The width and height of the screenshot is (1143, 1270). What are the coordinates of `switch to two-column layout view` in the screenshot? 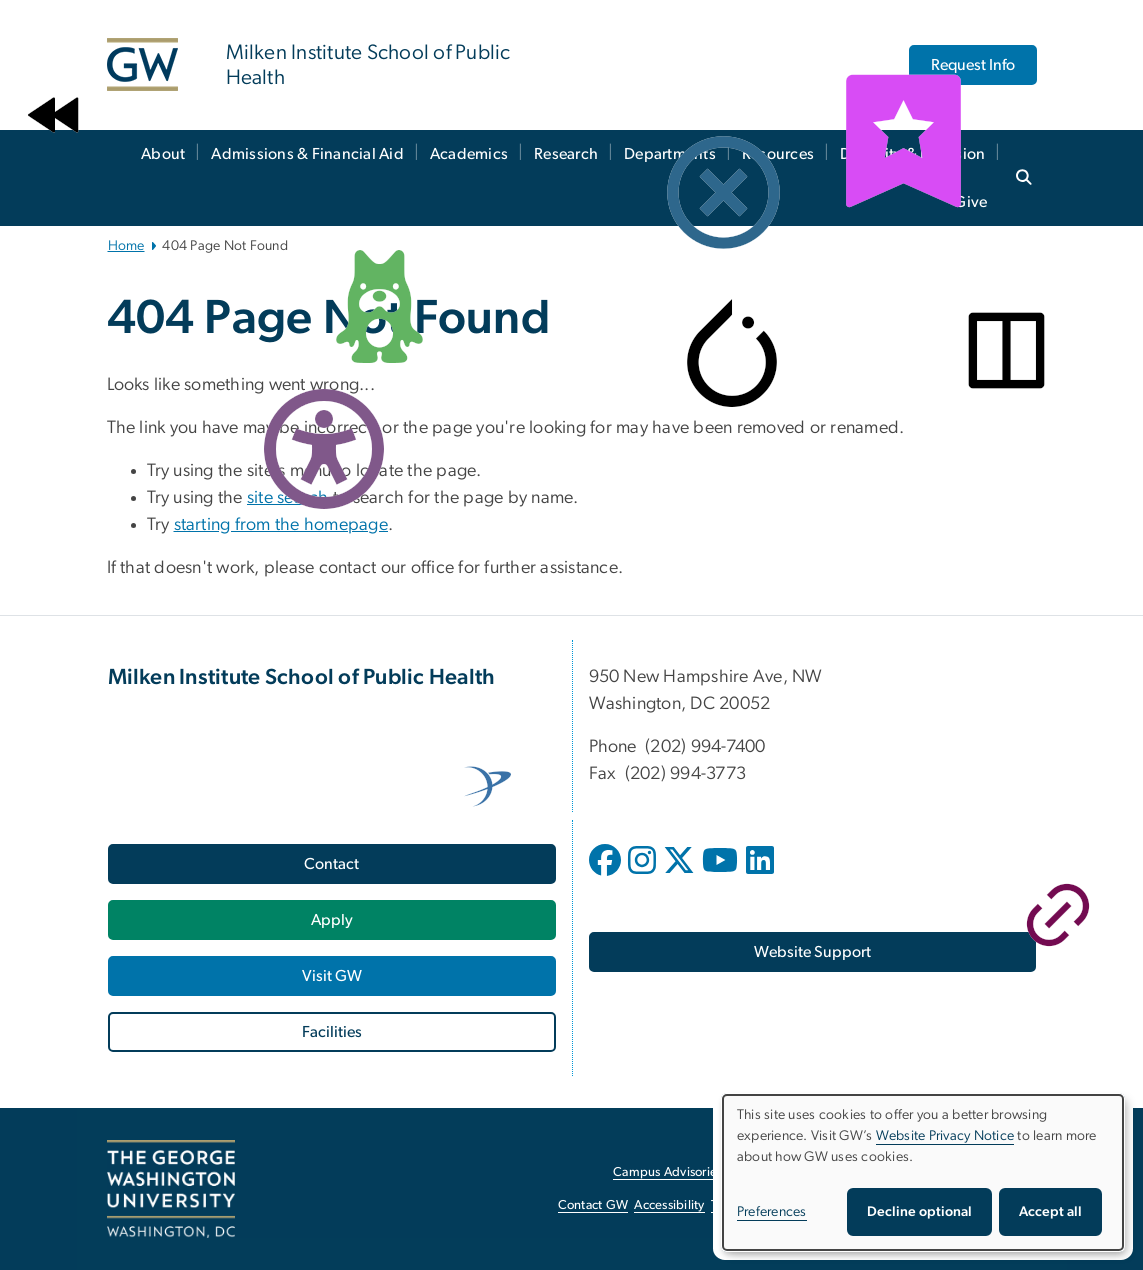 It's located at (1006, 350).